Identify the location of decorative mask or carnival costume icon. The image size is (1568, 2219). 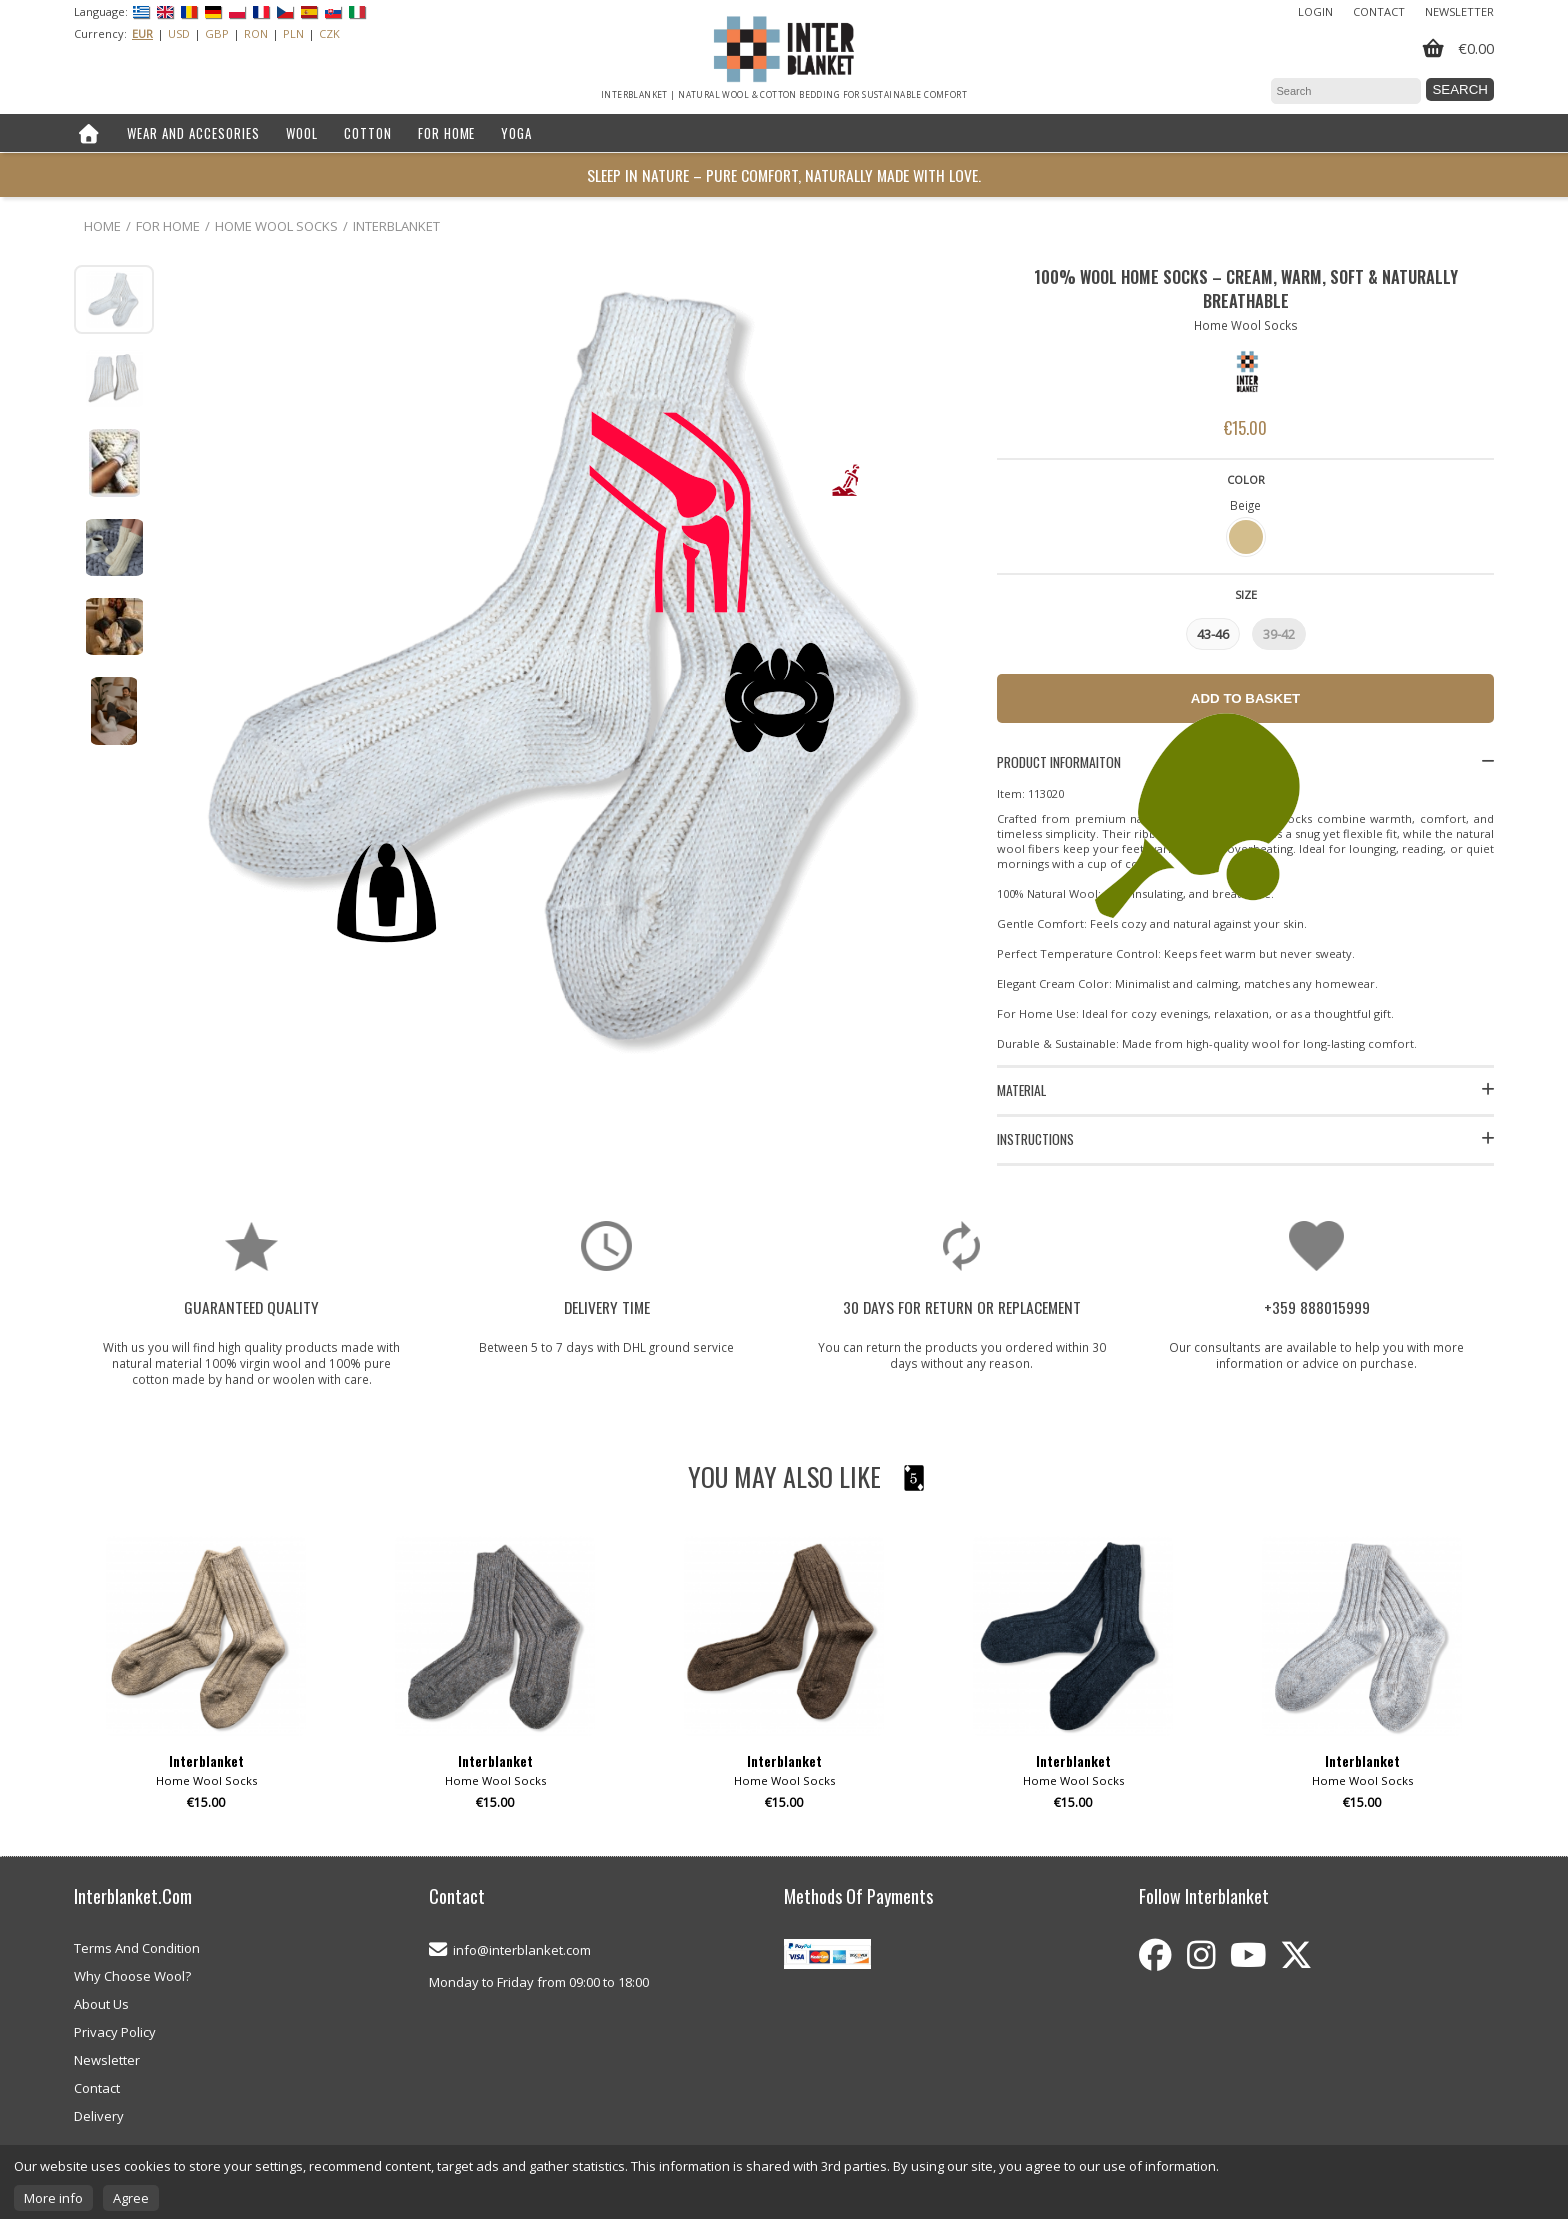
(779, 697).